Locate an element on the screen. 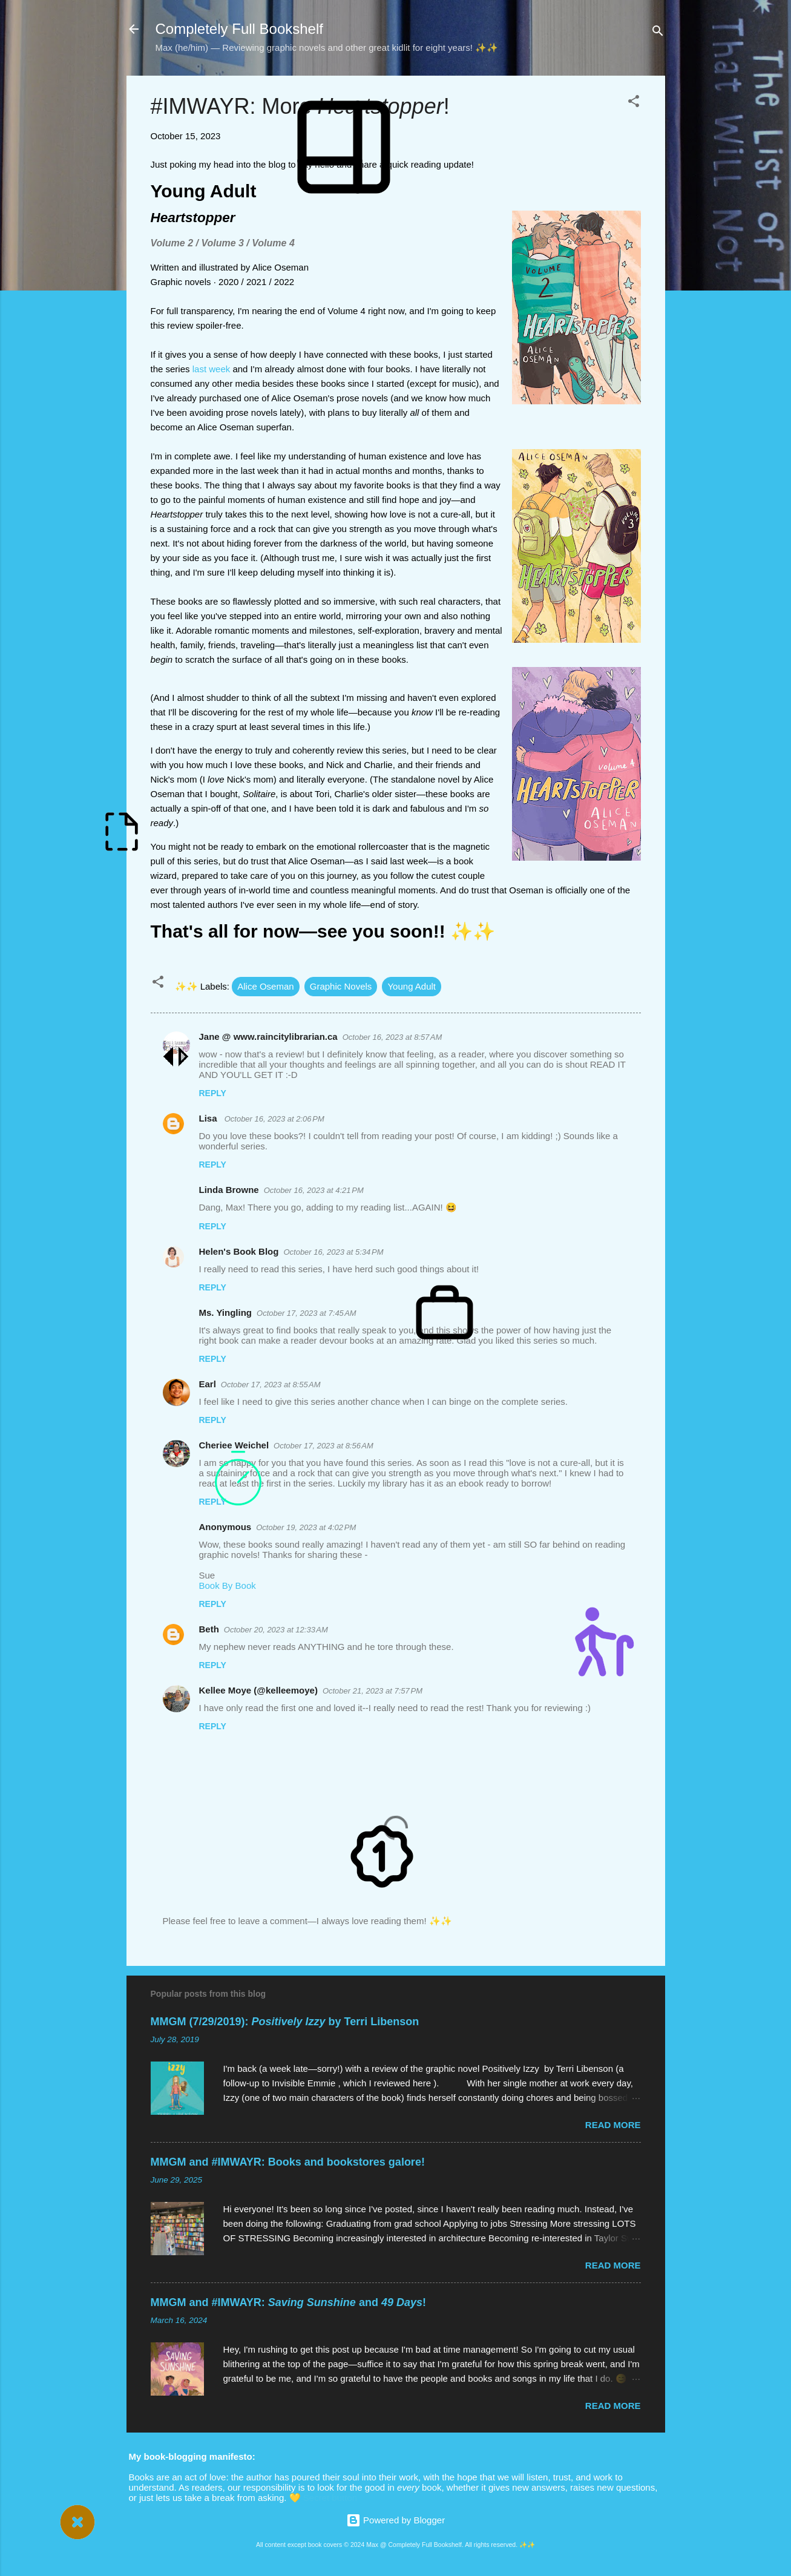 Image resolution: width=791 pixels, height=2576 pixels. indicates senior or elderly user category is located at coordinates (606, 1641).